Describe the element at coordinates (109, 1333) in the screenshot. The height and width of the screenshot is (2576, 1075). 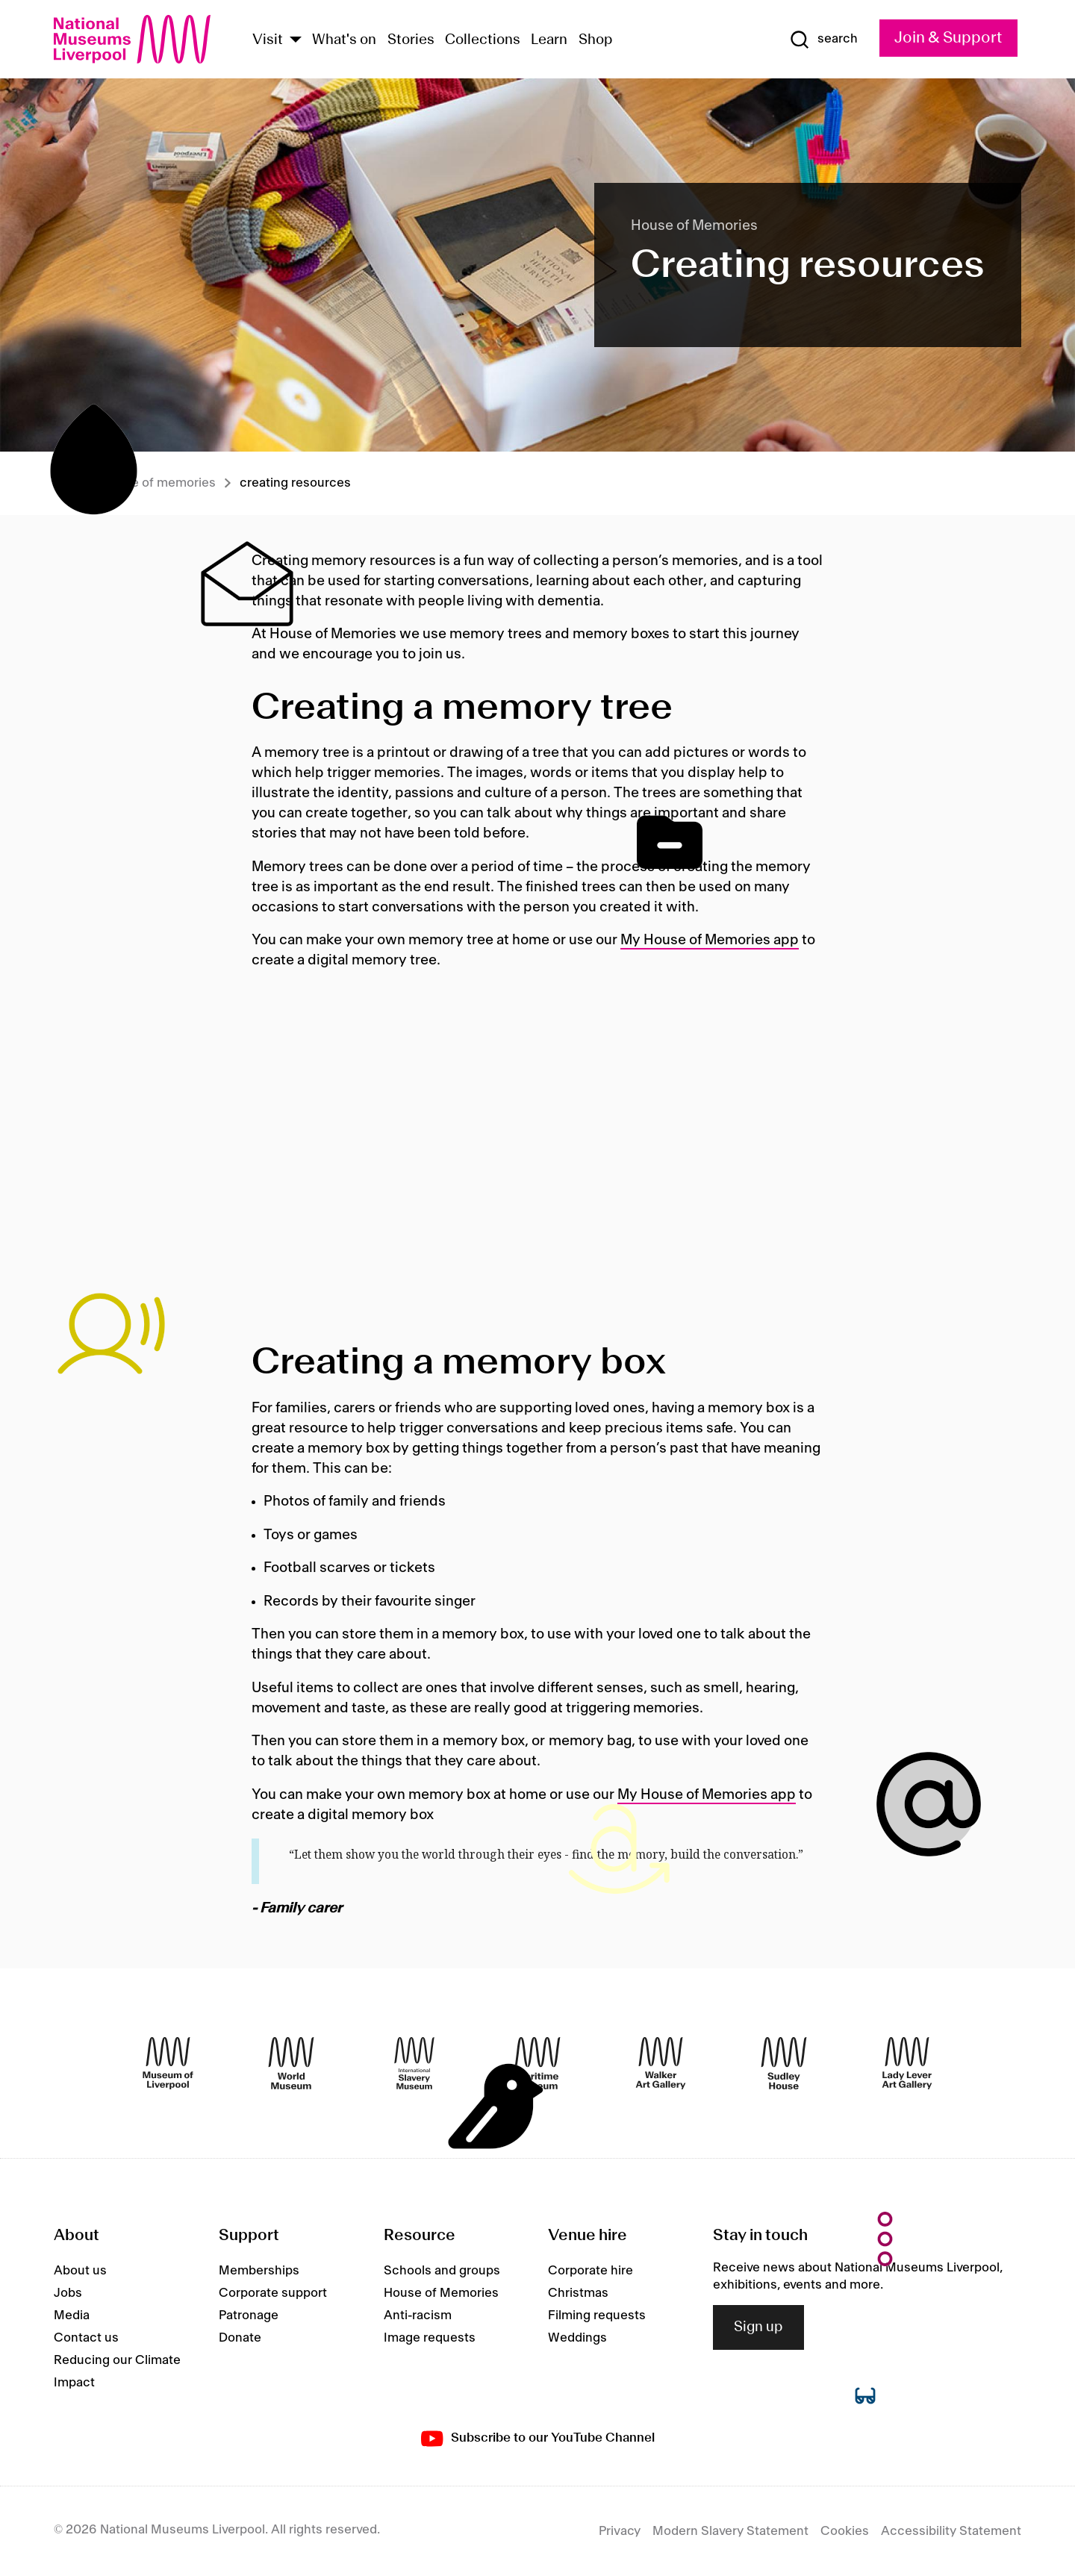
I see `user audio or voice settings` at that location.